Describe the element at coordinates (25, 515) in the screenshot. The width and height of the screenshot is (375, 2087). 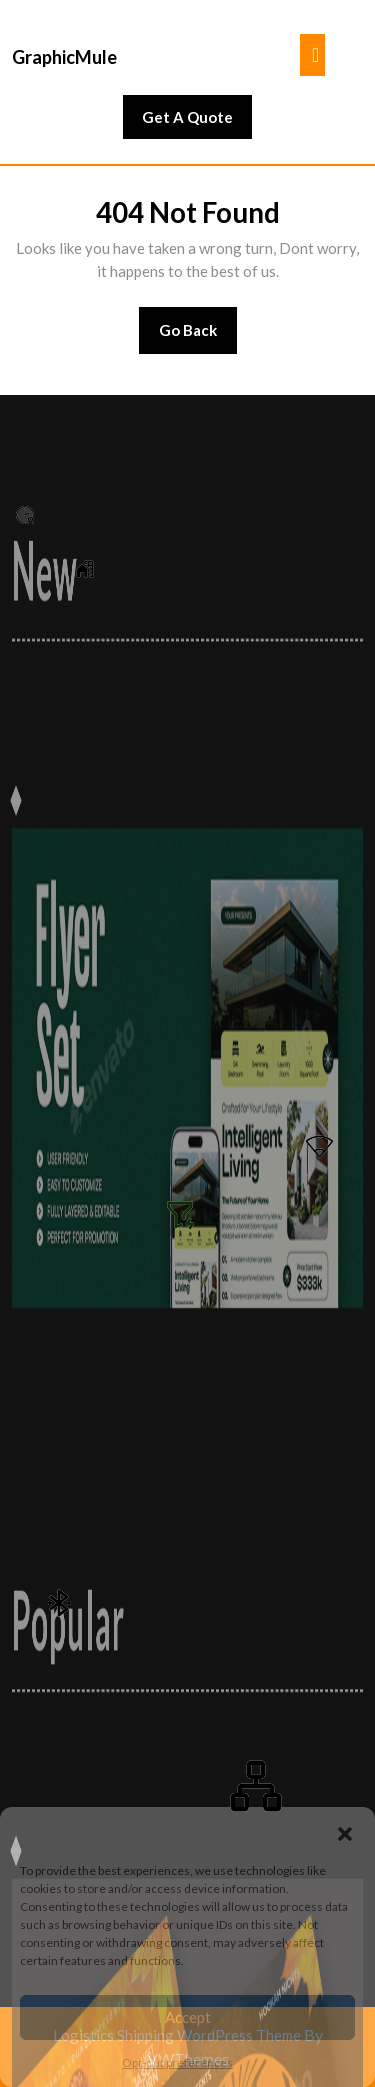
I see `view user activity history` at that location.